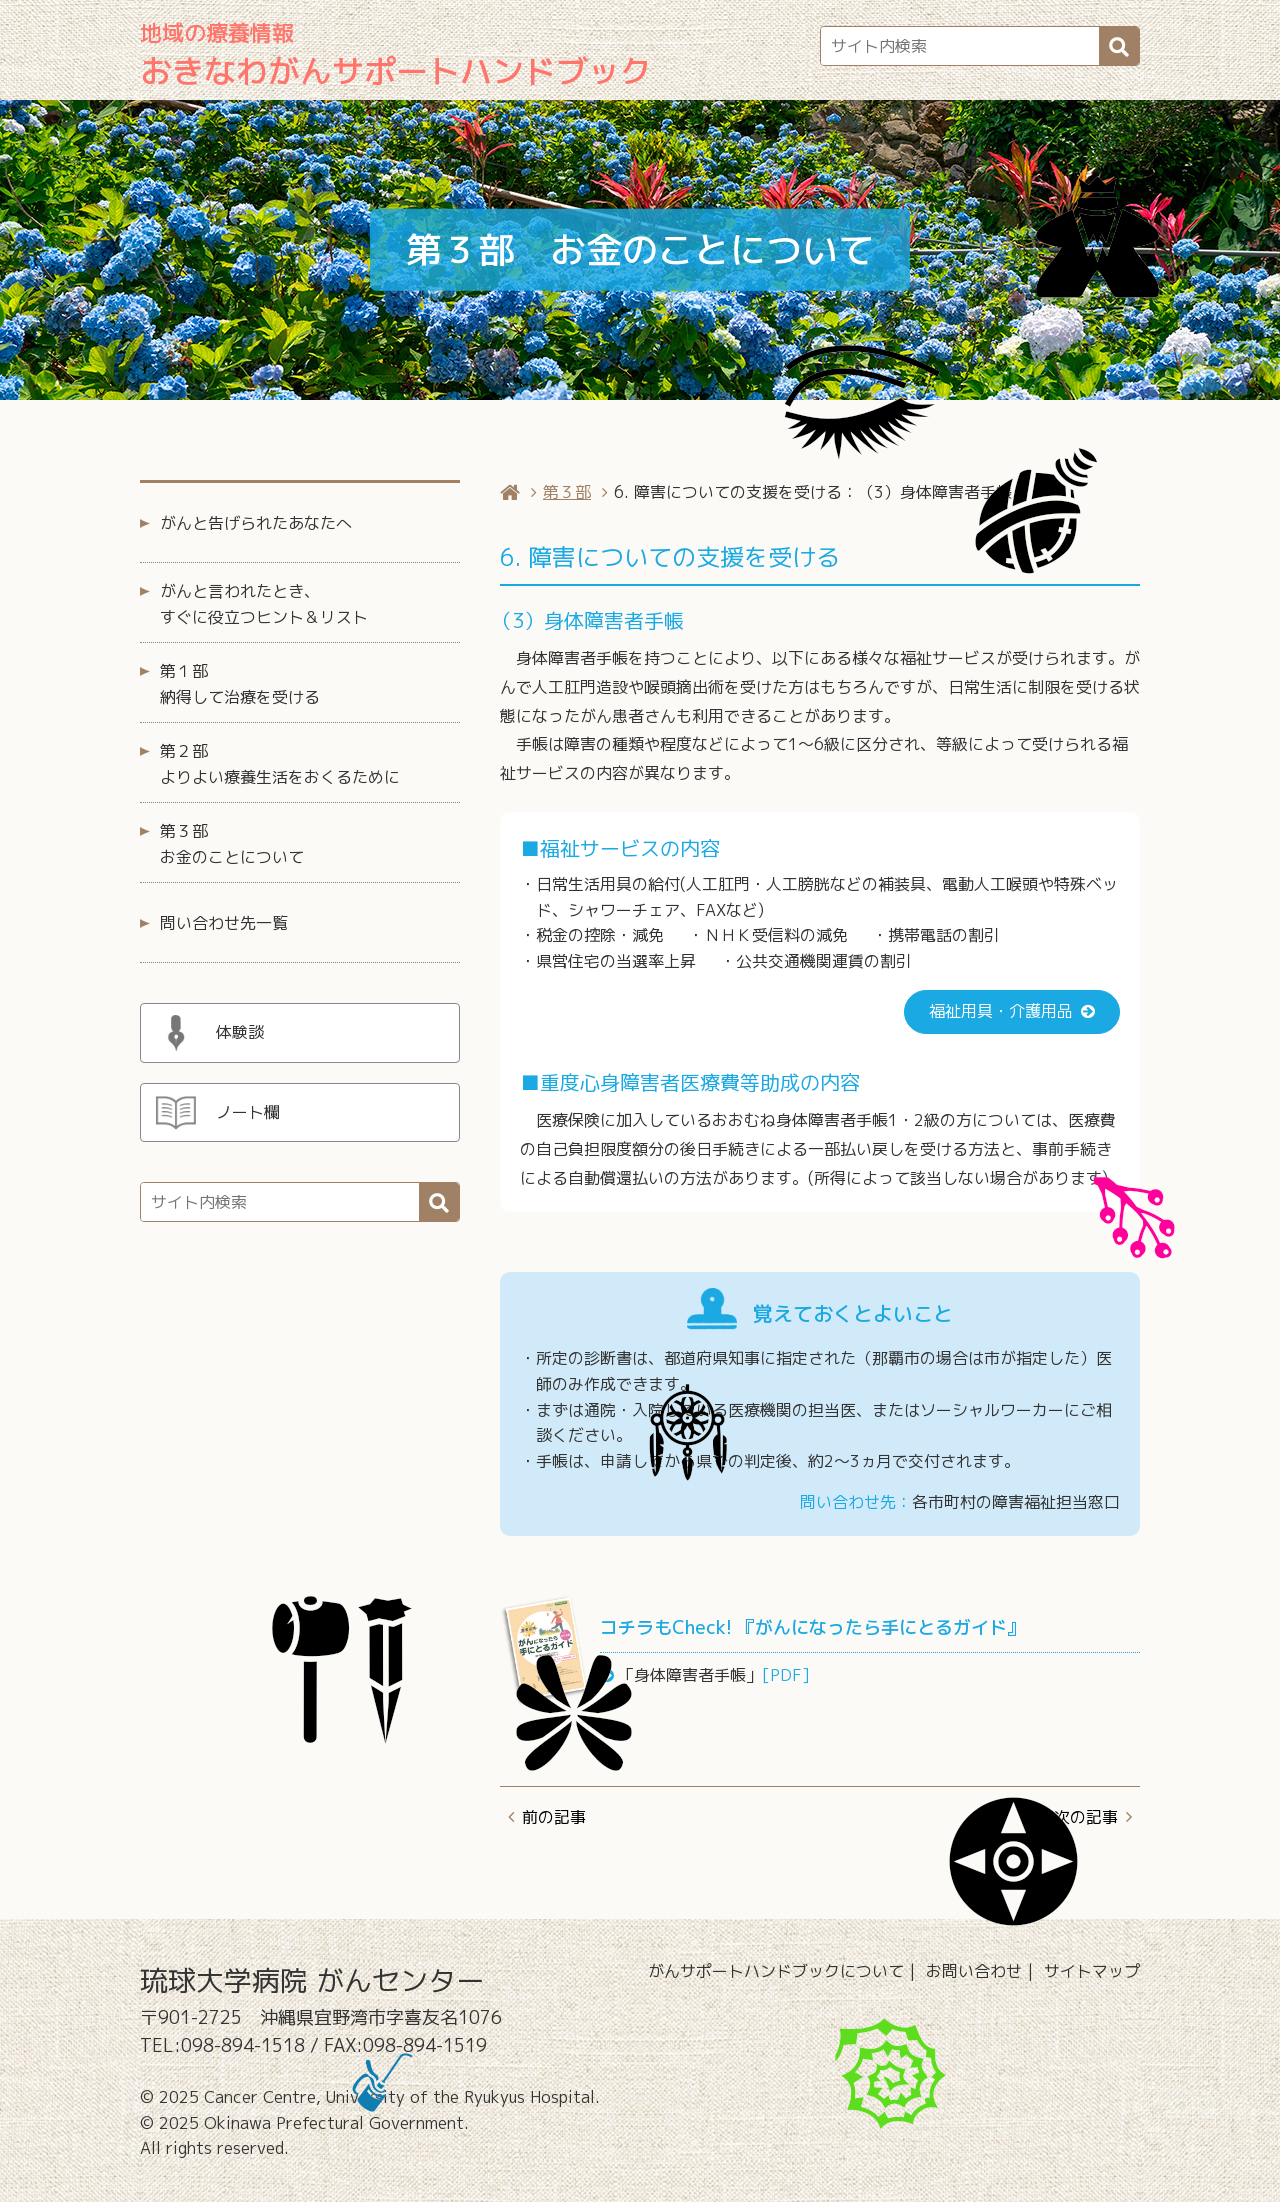 This screenshot has height=2202, width=1280. Describe the element at coordinates (382, 2082) in the screenshot. I see `apply lubrication or maintenance to equipment` at that location.